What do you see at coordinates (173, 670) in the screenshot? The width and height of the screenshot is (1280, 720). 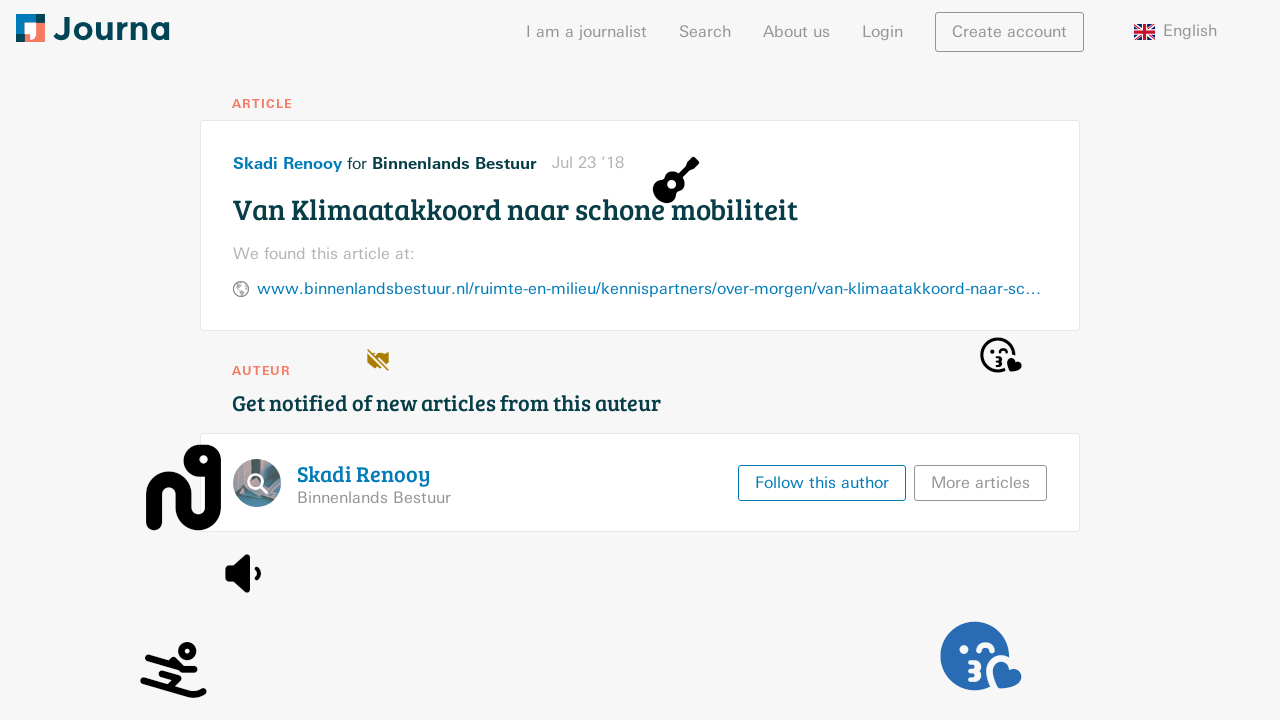 I see `access skiing or winter sports activities` at bounding box center [173, 670].